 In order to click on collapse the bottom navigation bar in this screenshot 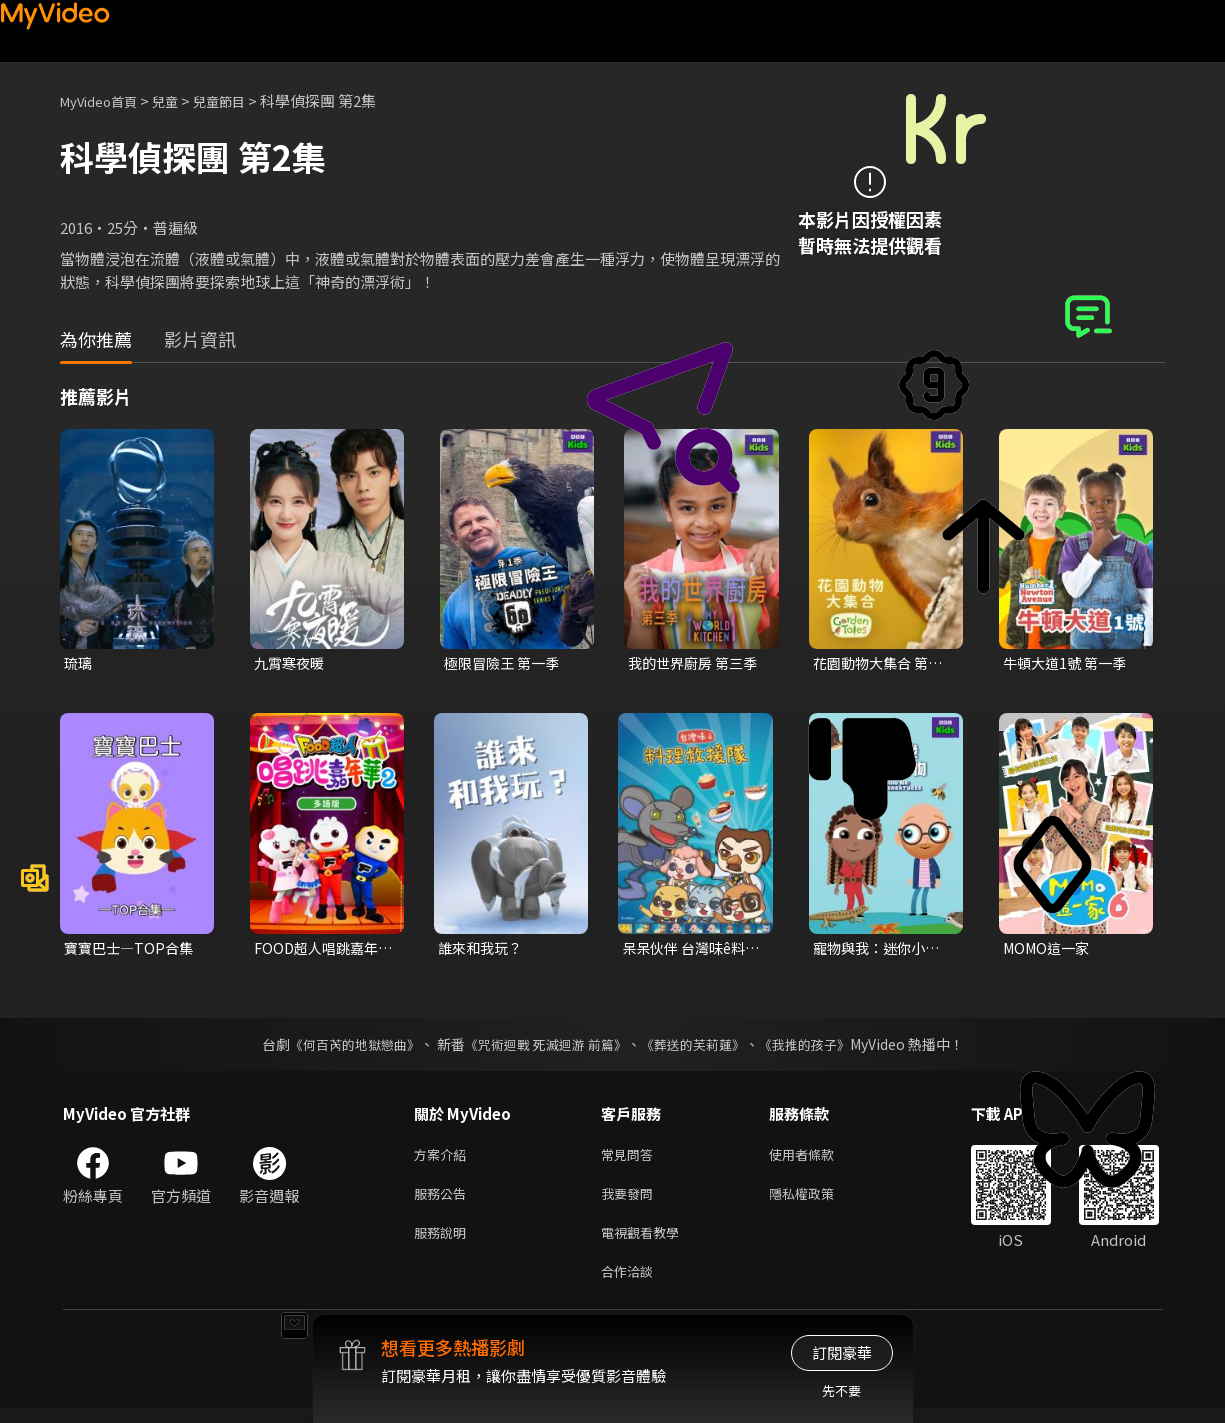, I will do `click(294, 1325)`.